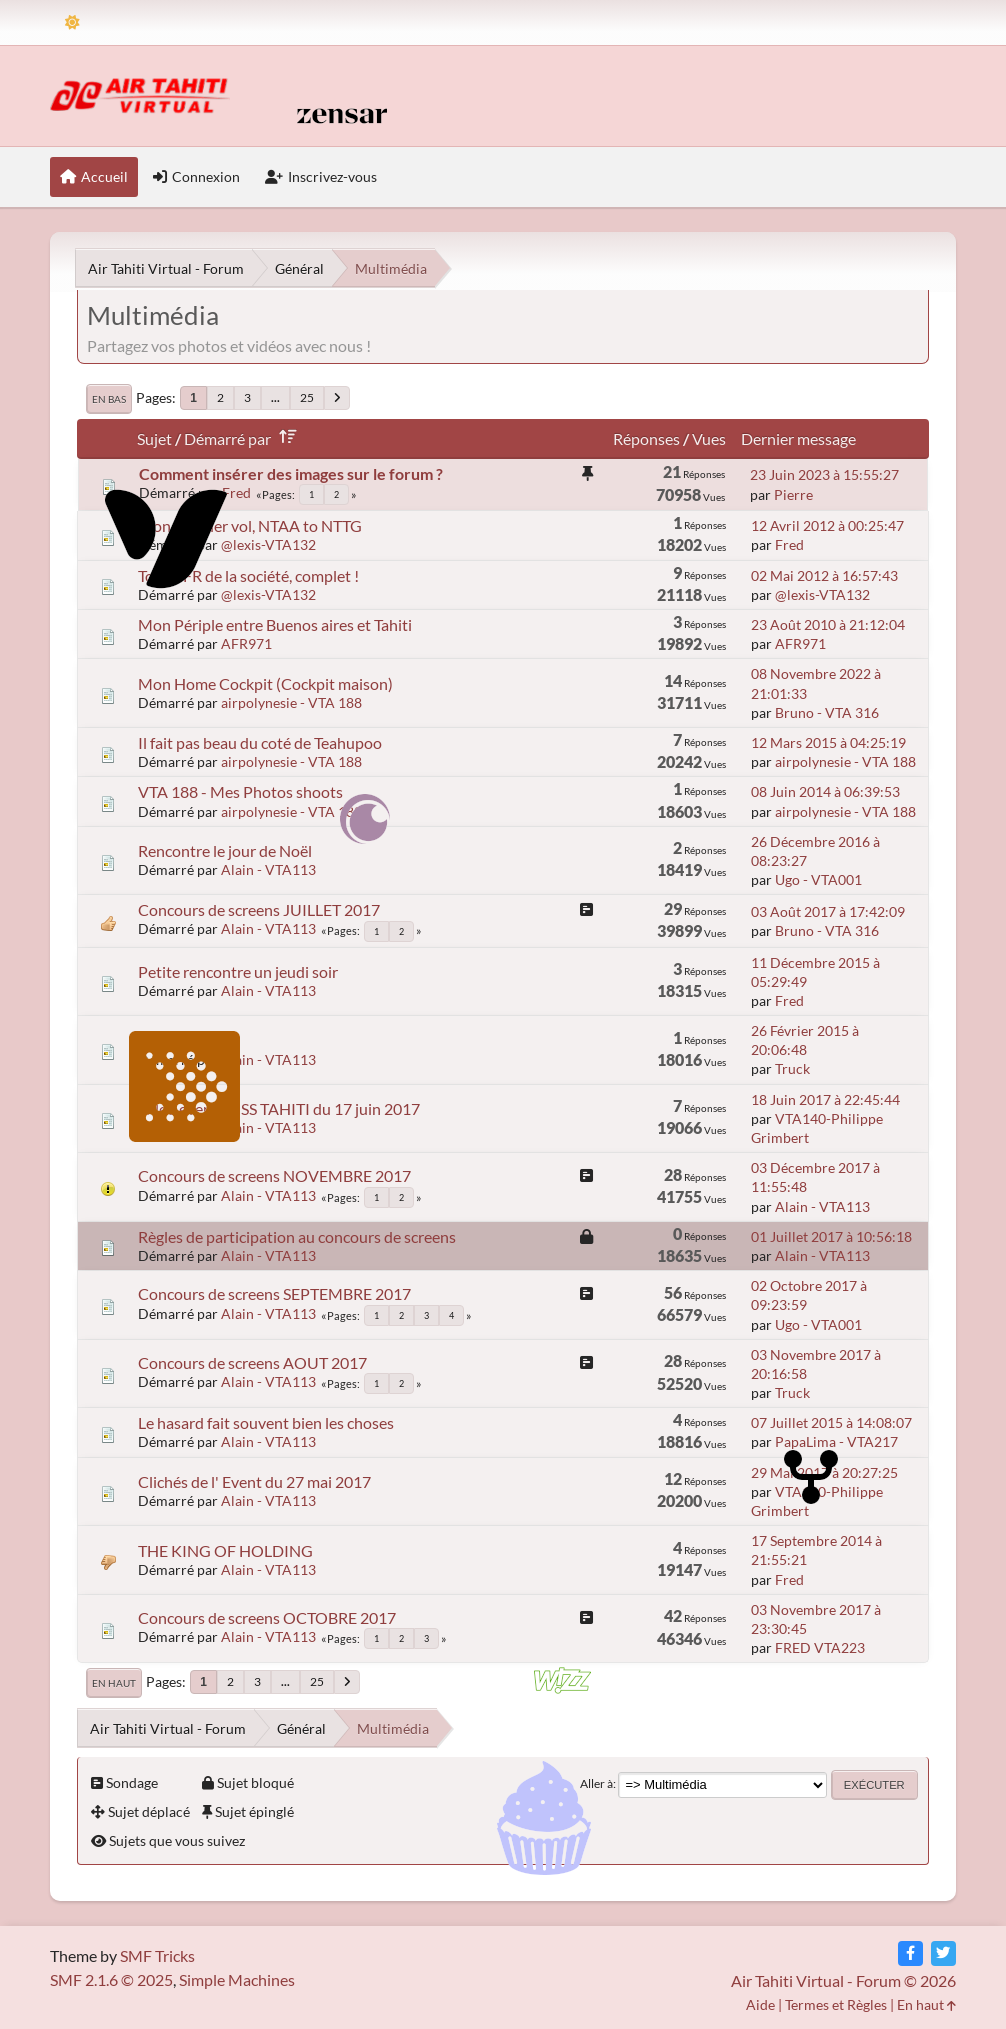  Describe the element at coordinates (365, 819) in the screenshot. I see `open the Crunchyroll app` at that location.